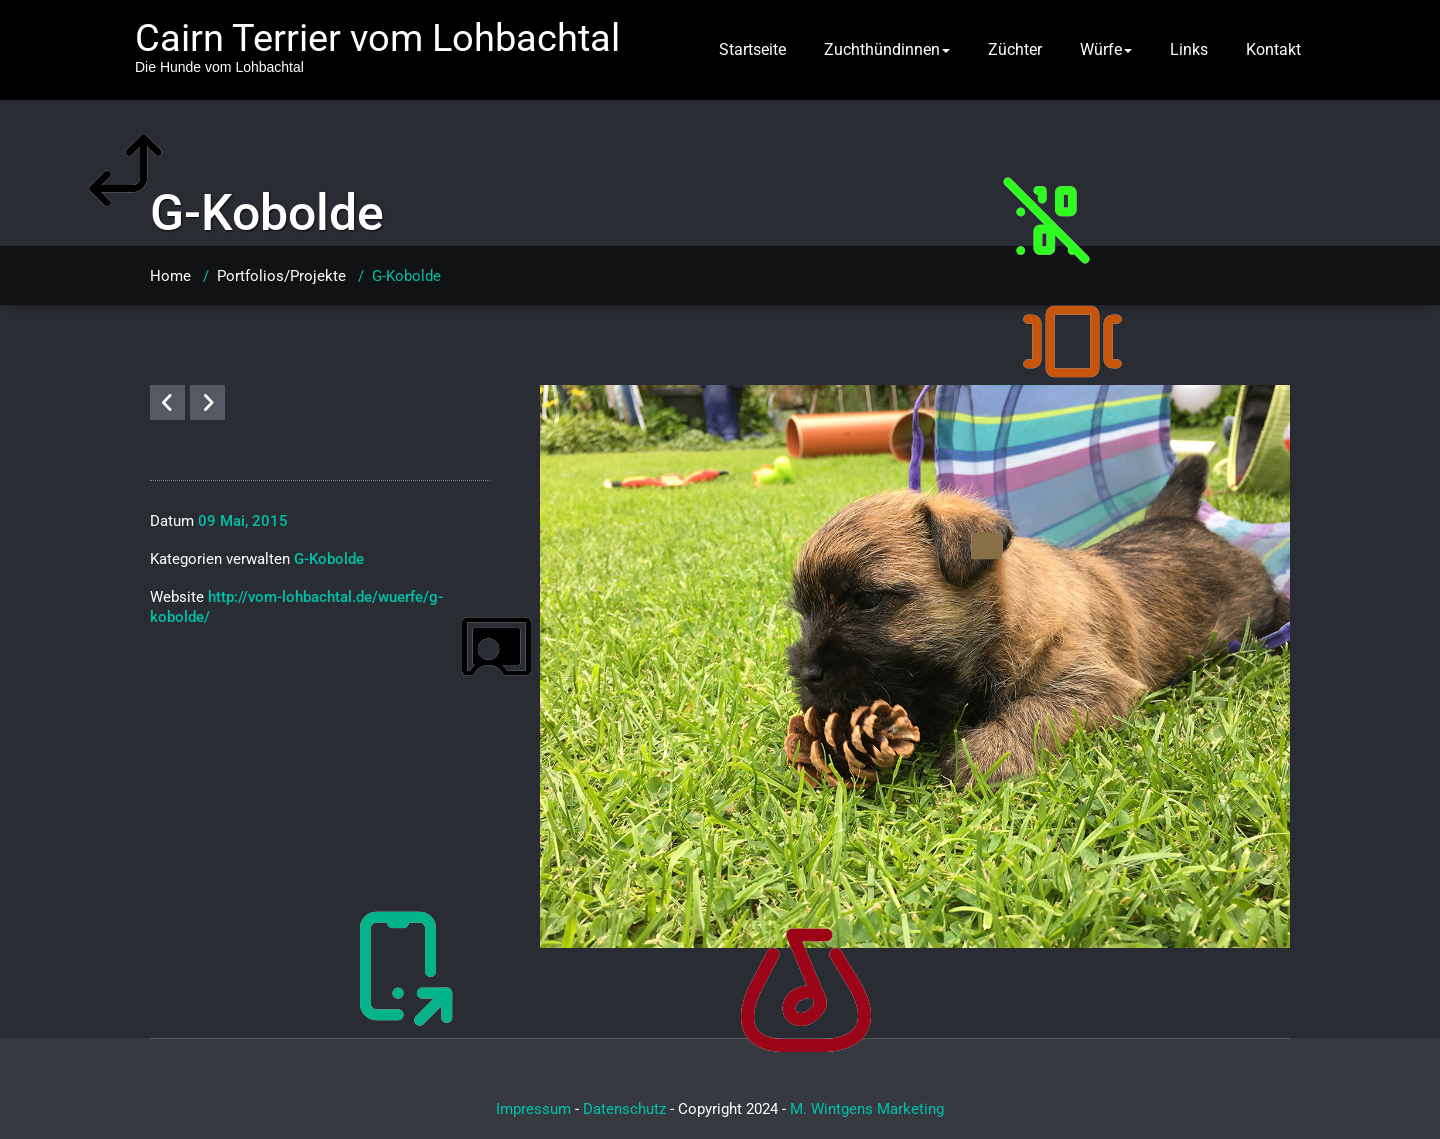  What do you see at coordinates (987, 546) in the screenshot?
I see `placeholder for image or media content` at bounding box center [987, 546].